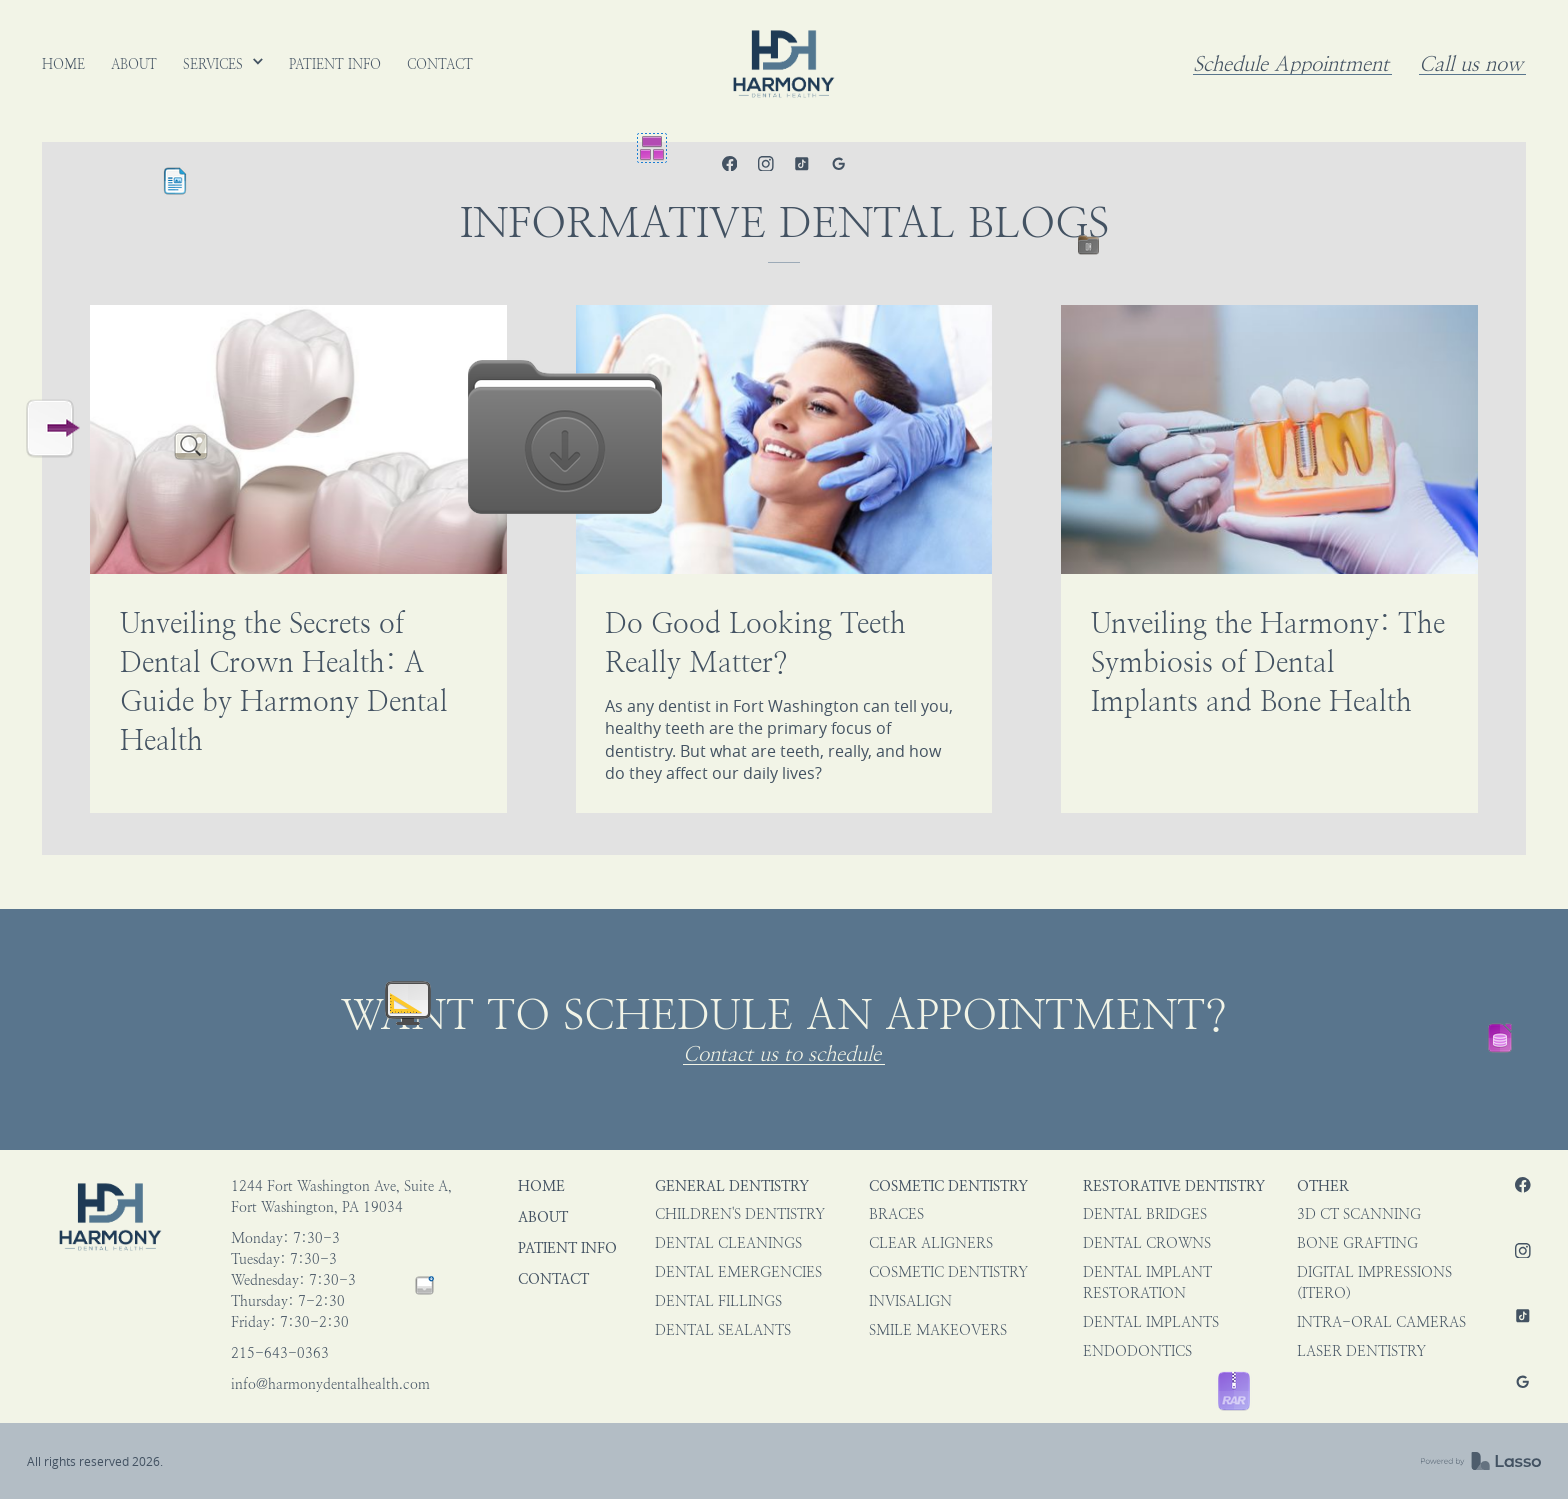 The height and width of the screenshot is (1499, 1568). What do you see at coordinates (1088, 244) in the screenshot?
I see `access your templates folder` at bounding box center [1088, 244].